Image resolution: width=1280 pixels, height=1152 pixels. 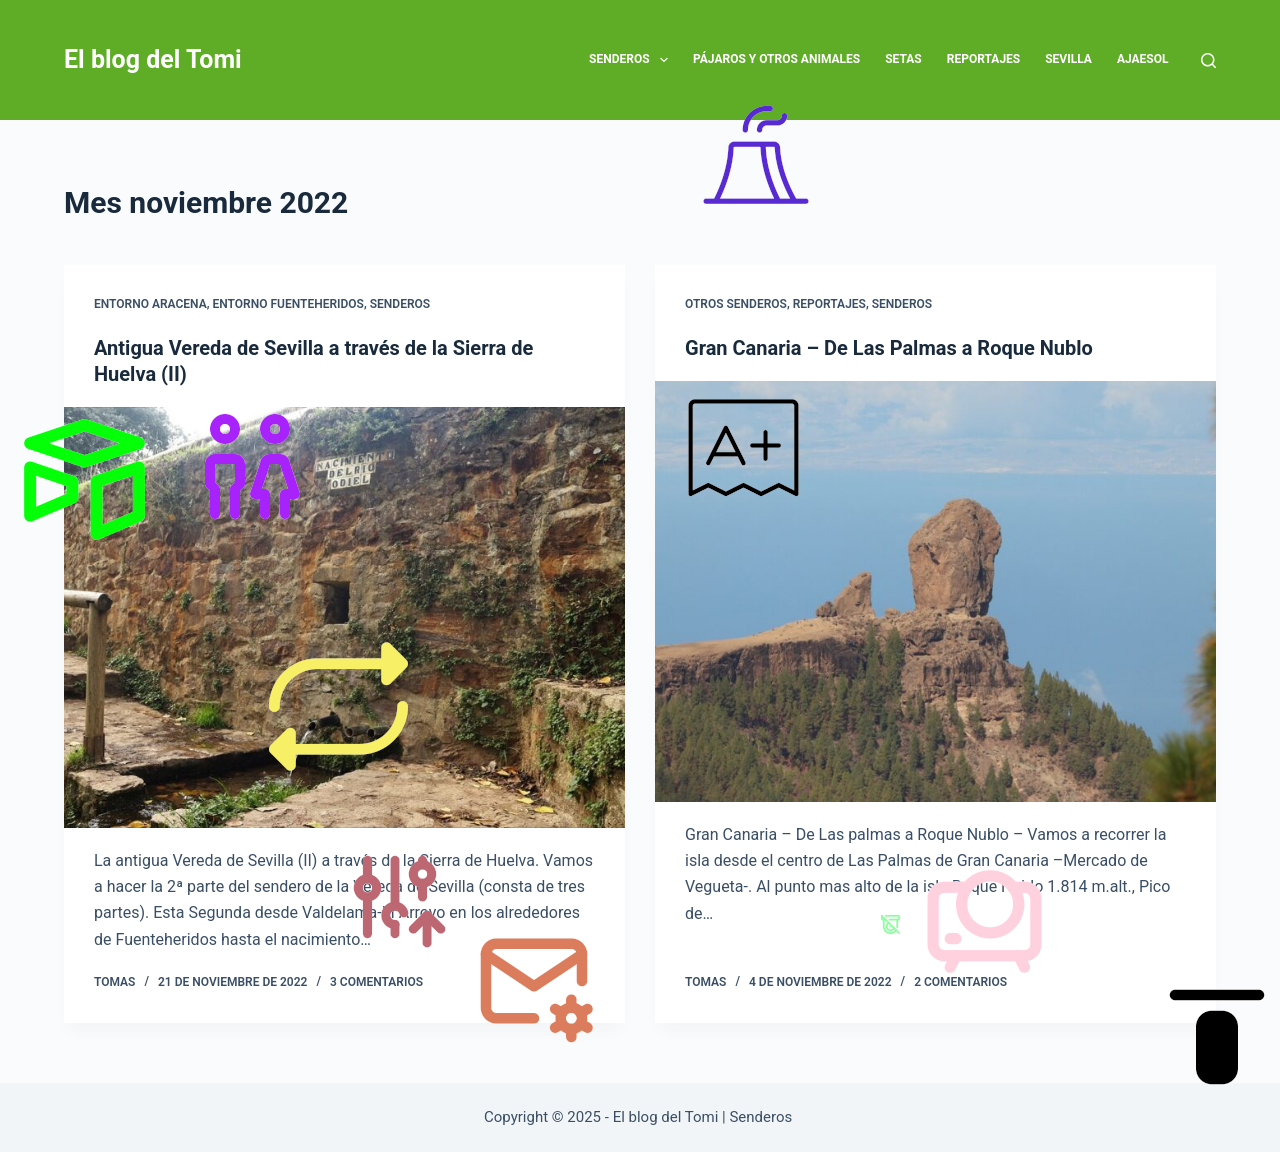 What do you see at coordinates (338, 706) in the screenshot?
I see `enable repeat mode for media playback` at bounding box center [338, 706].